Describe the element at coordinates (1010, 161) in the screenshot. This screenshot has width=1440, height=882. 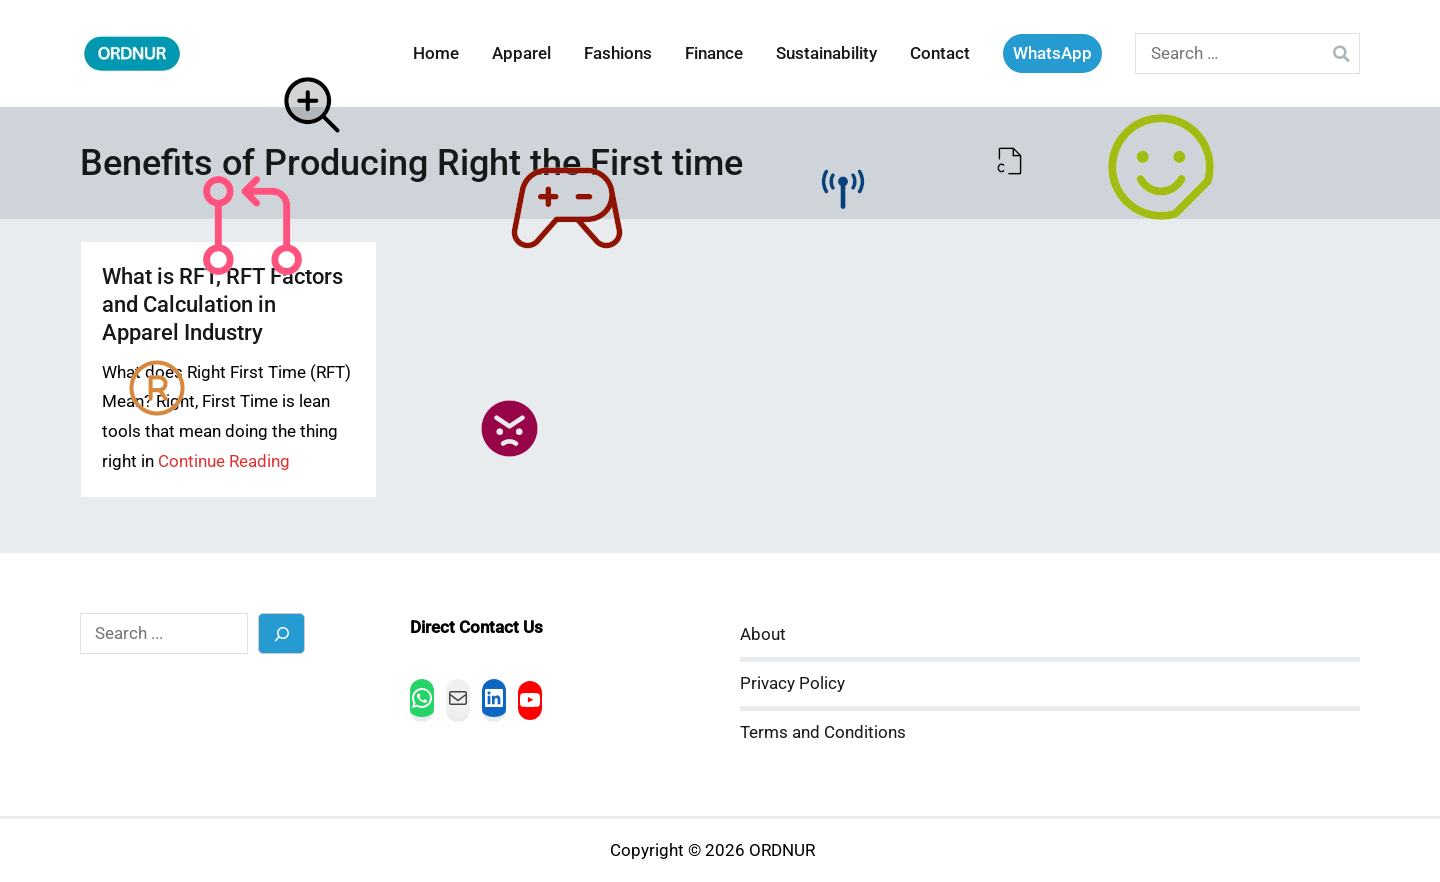
I see `open a C programming language file` at that location.